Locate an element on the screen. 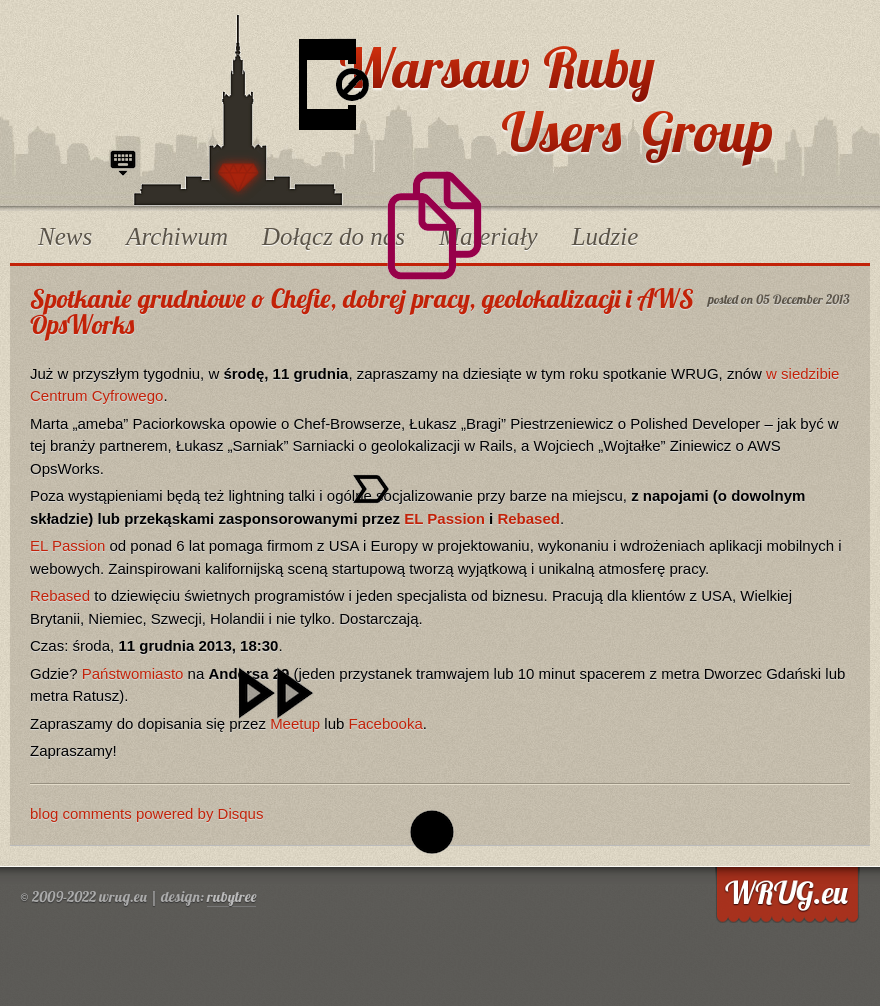 Image resolution: width=880 pixels, height=1006 pixels. mark message as important is located at coordinates (371, 489).